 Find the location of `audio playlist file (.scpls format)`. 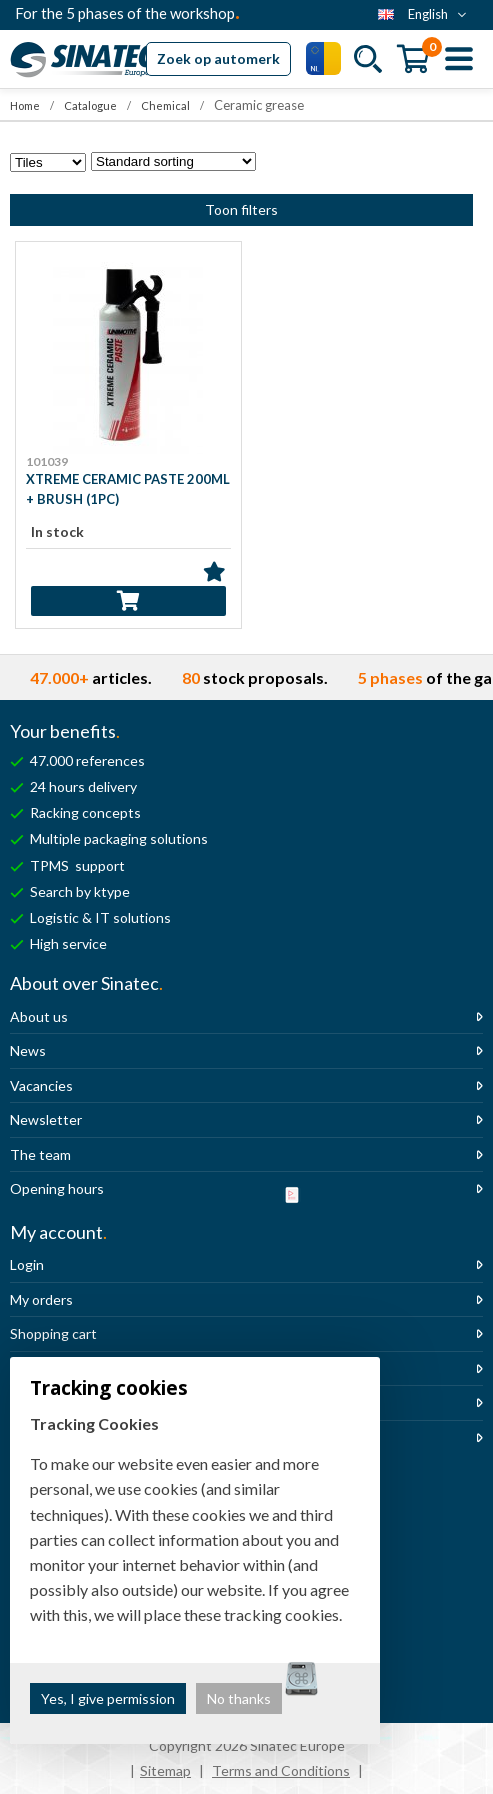

audio playlist file (.scpls format) is located at coordinates (292, 1195).